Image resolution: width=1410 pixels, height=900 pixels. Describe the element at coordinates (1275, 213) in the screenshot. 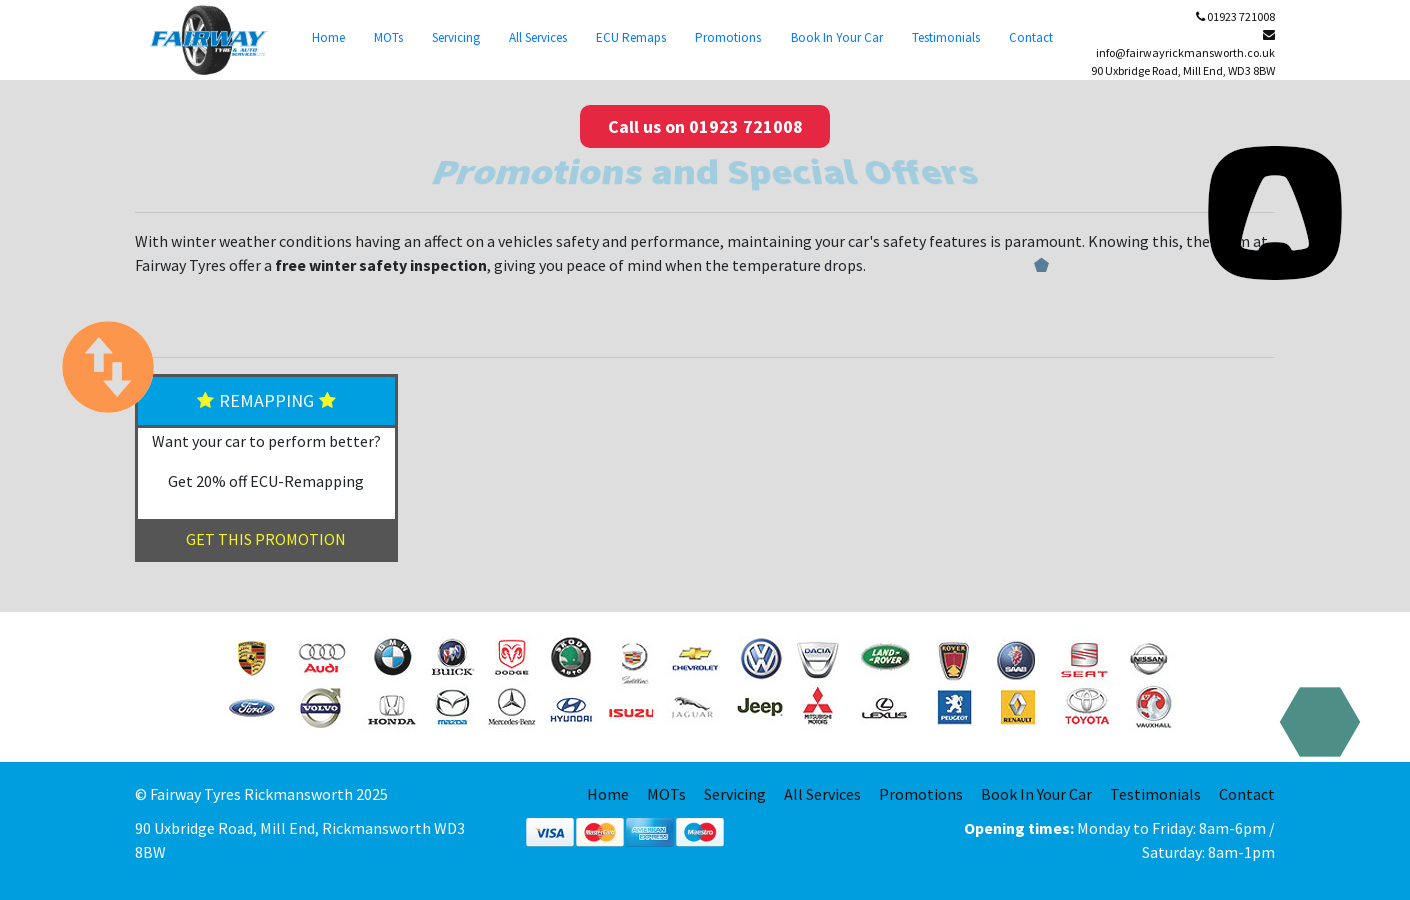

I see `open the Aircall app` at that location.